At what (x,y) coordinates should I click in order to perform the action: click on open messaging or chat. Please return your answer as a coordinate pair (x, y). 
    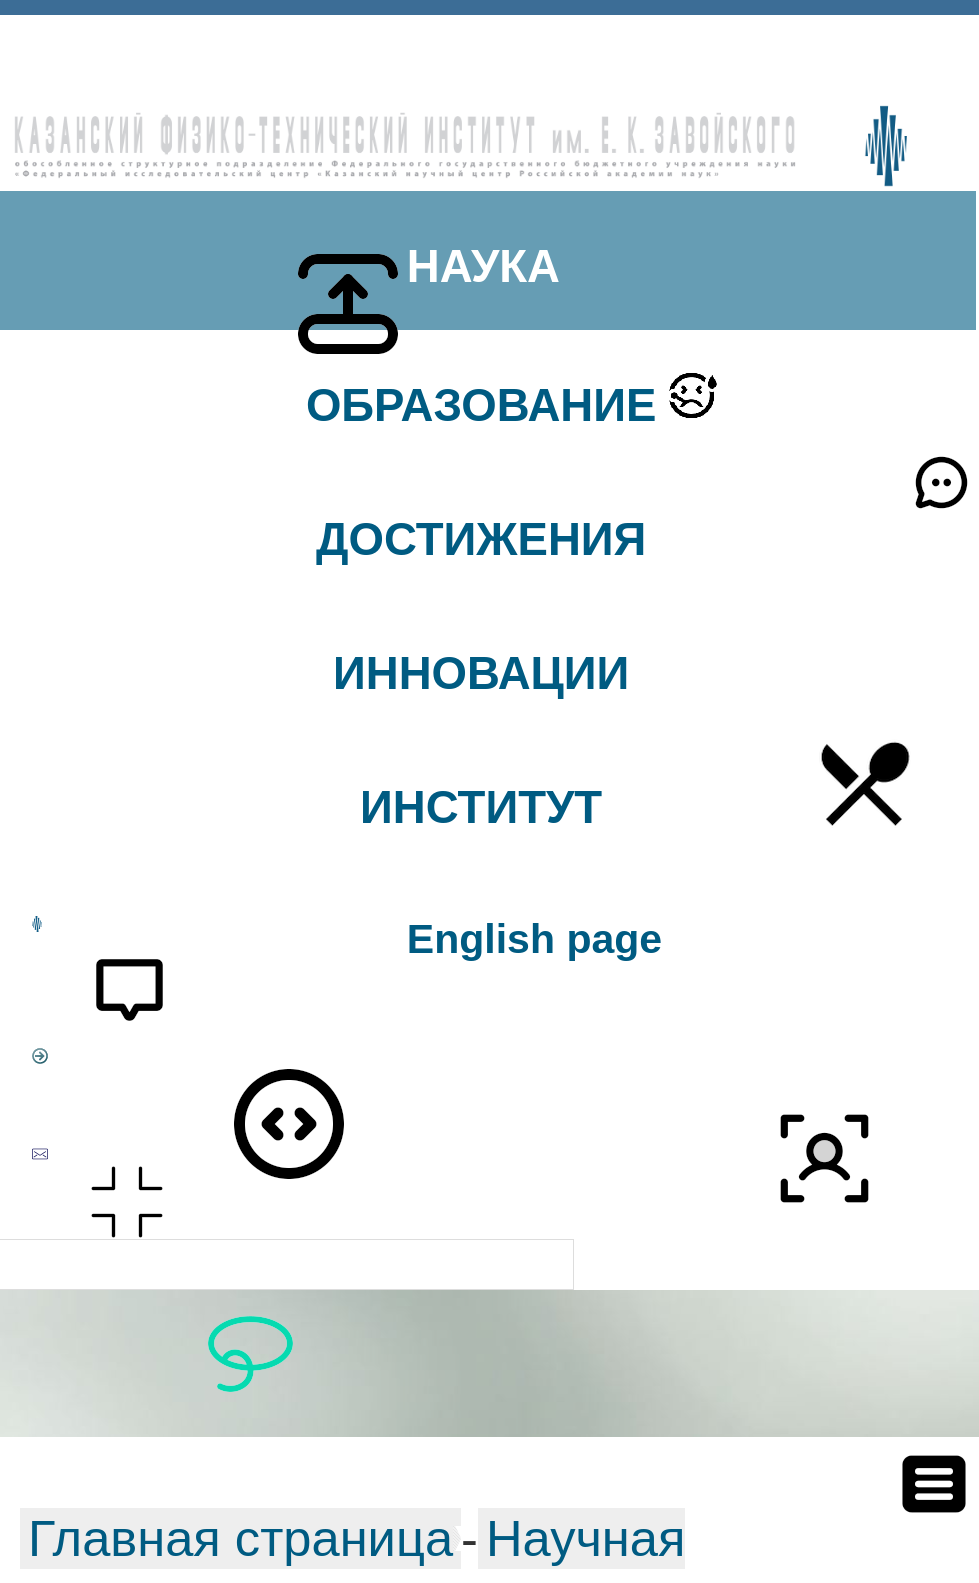
    Looking at the image, I should click on (941, 482).